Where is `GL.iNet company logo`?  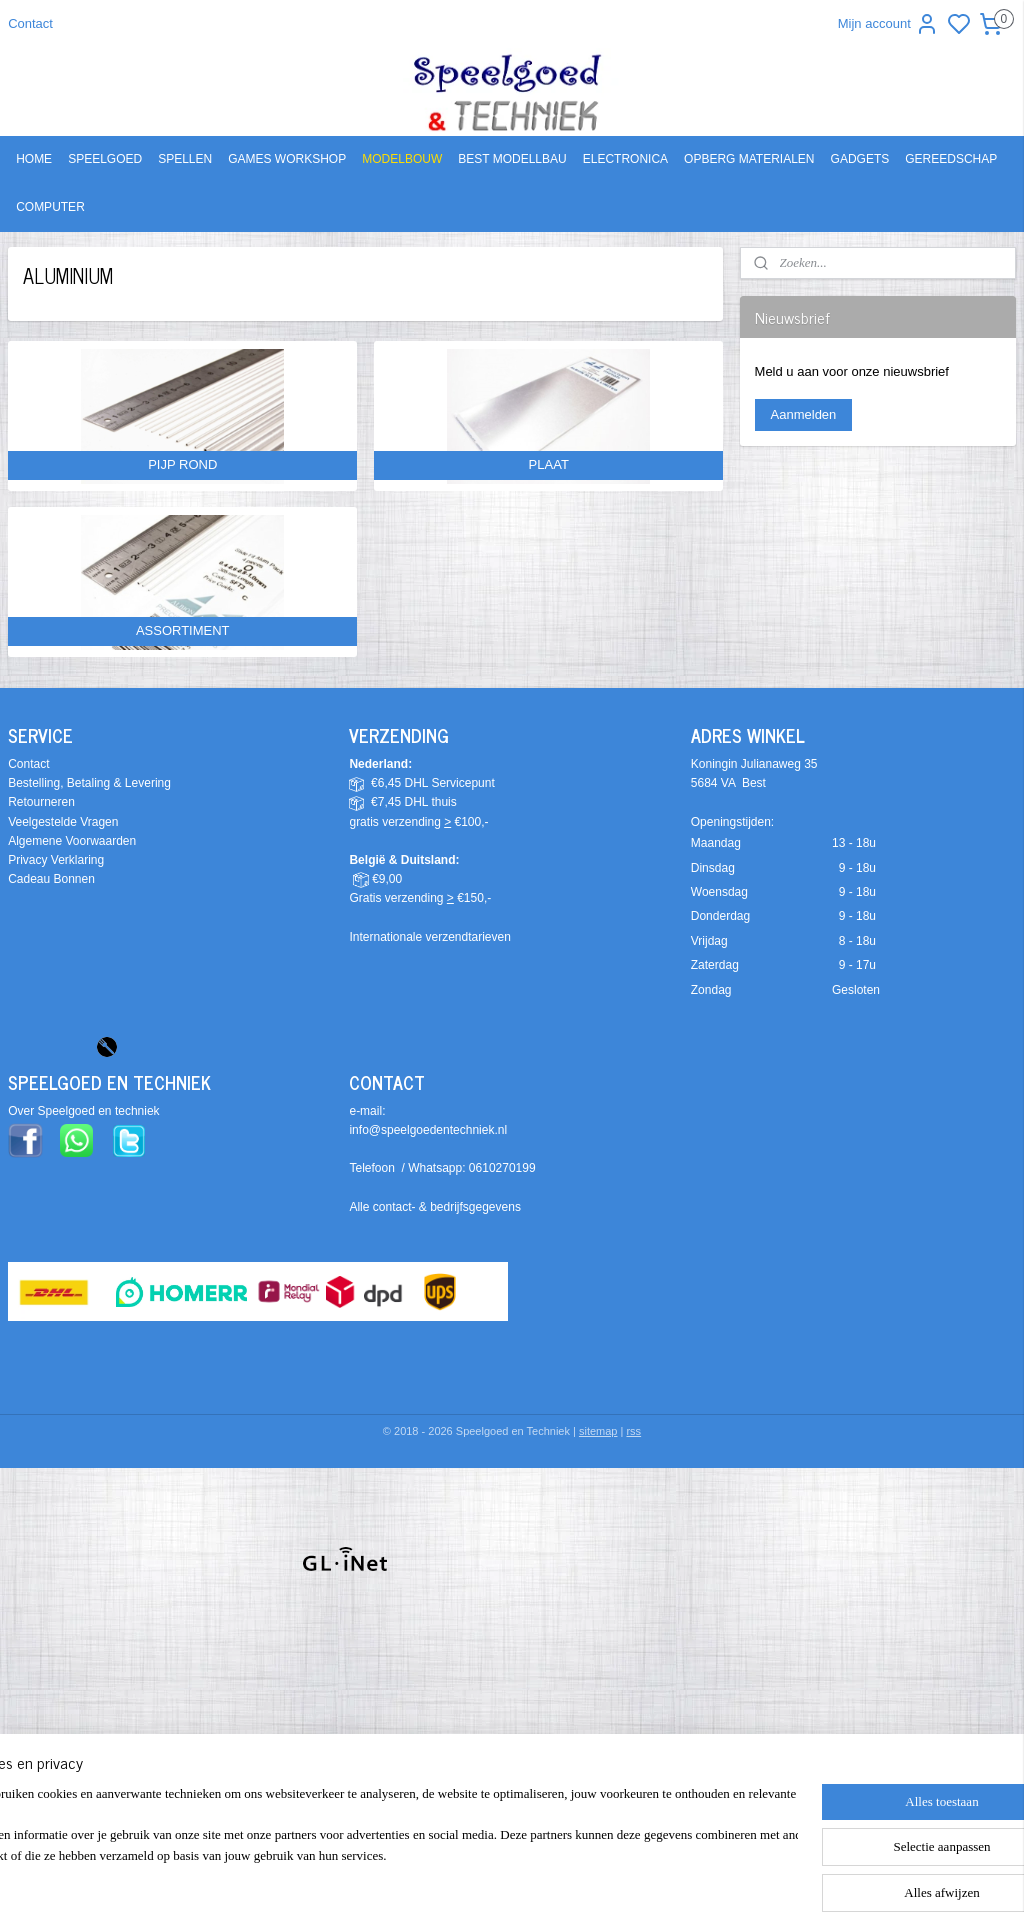 GL.iNet company logo is located at coordinates (345, 1559).